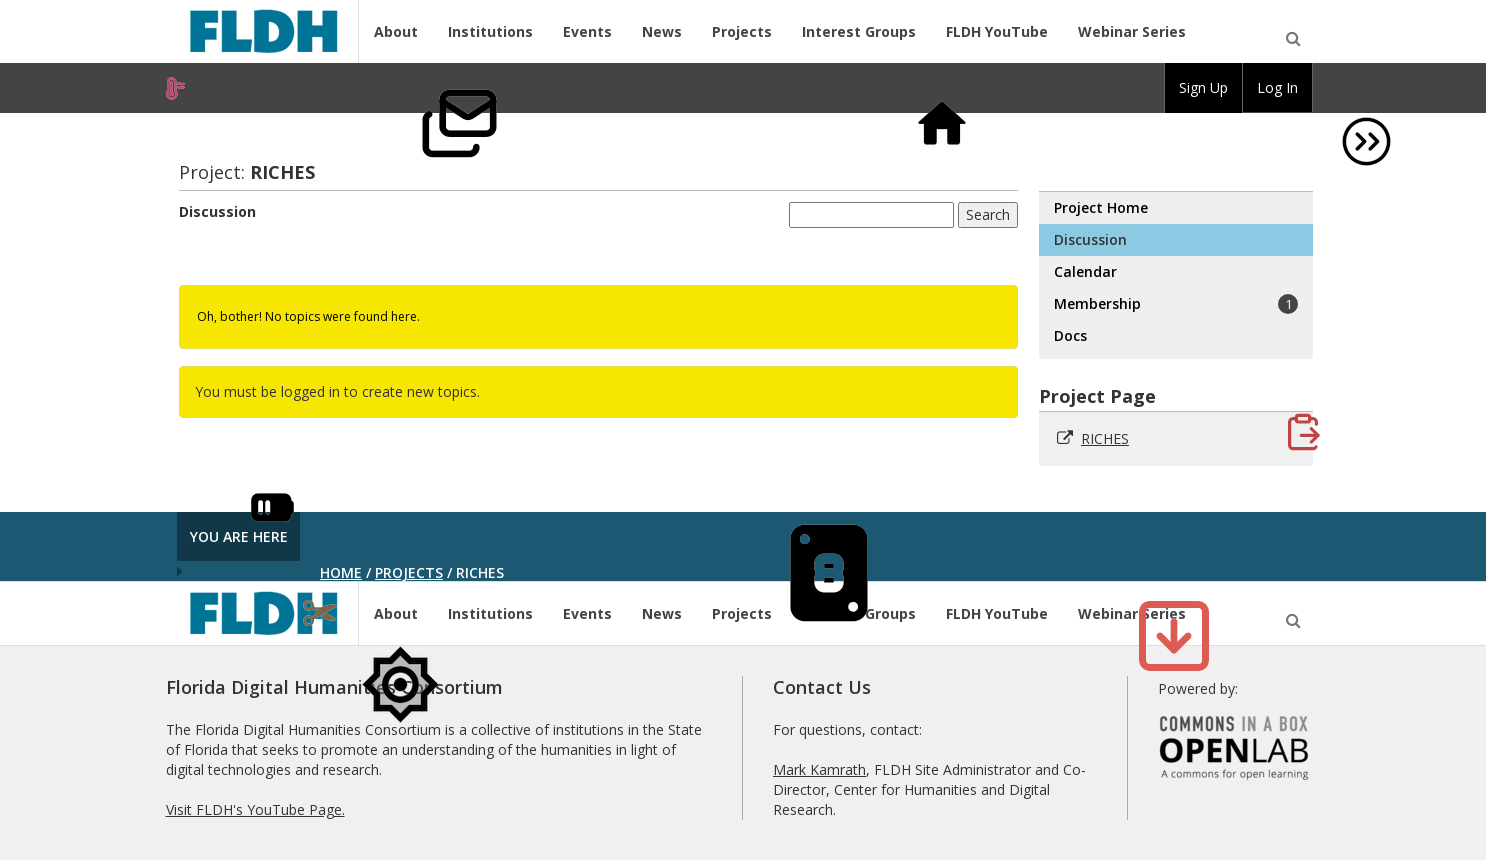  What do you see at coordinates (173, 88) in the screenshot?
I see `indicates high temperature or heat warning` at bounding box center [173, 88].